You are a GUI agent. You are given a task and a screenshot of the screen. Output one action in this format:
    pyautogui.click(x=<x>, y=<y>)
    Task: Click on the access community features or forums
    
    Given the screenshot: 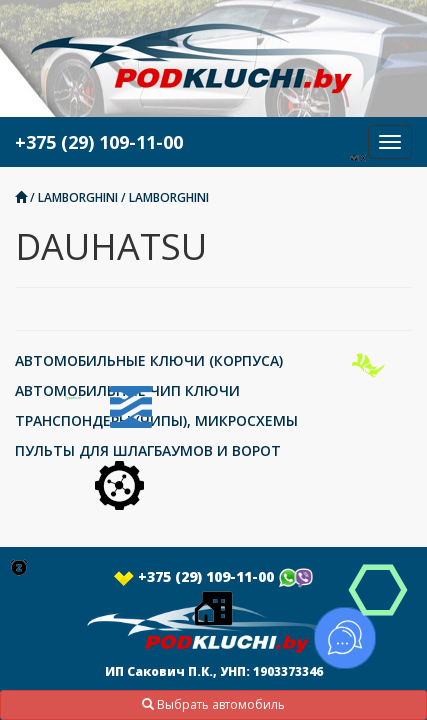 What is the action you would take?
    pyautogui.click(x=213, y=608)
    